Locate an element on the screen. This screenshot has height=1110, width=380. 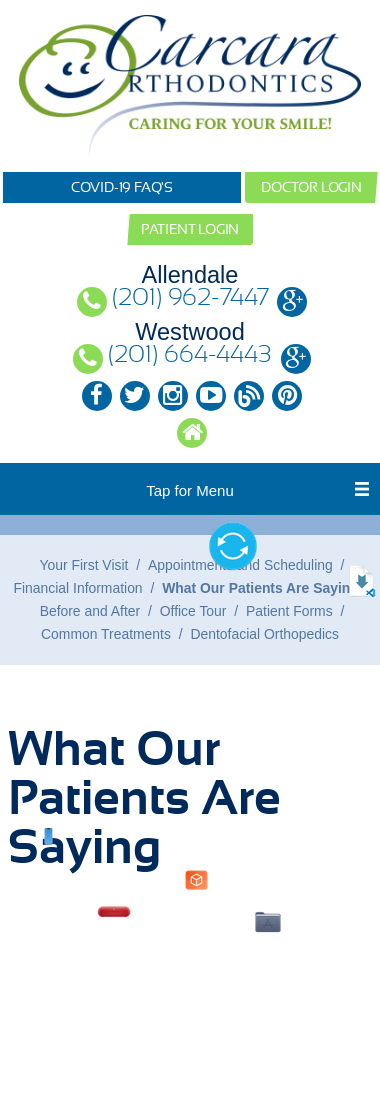
open a Blender 3D project file is located at coordinates (196, 879).